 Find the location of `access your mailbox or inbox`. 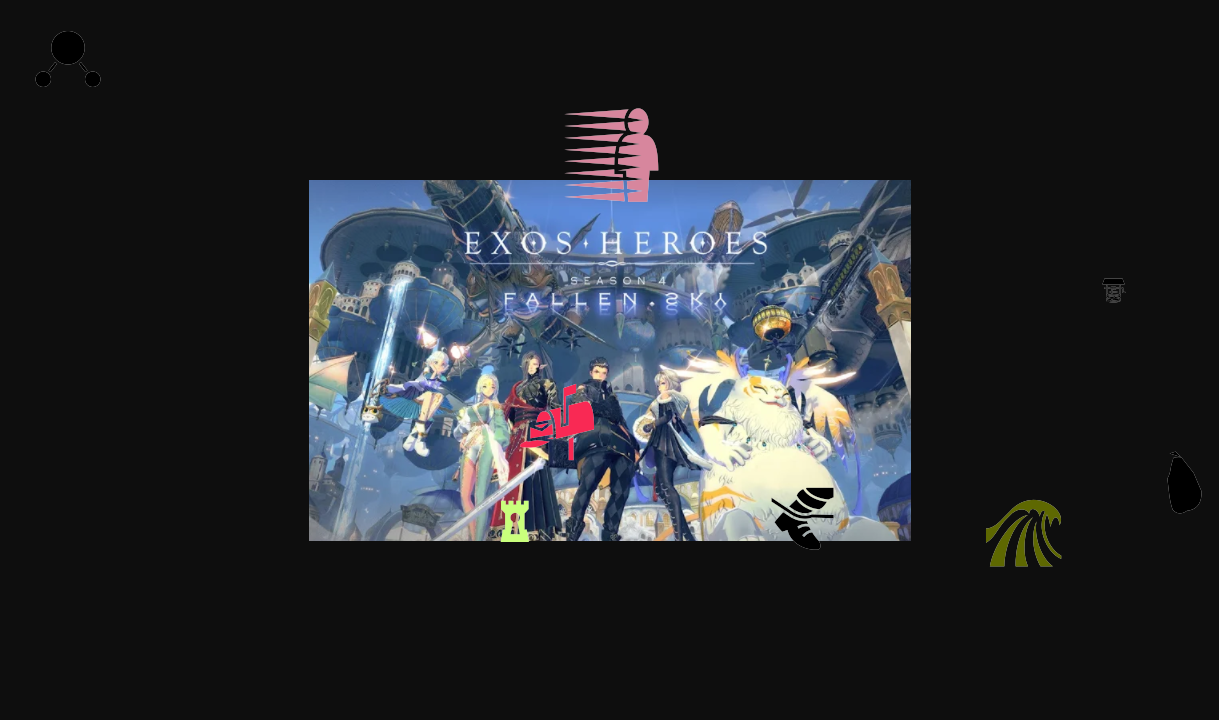

access your mailbox or inbox is located at coordinates (557, 422).